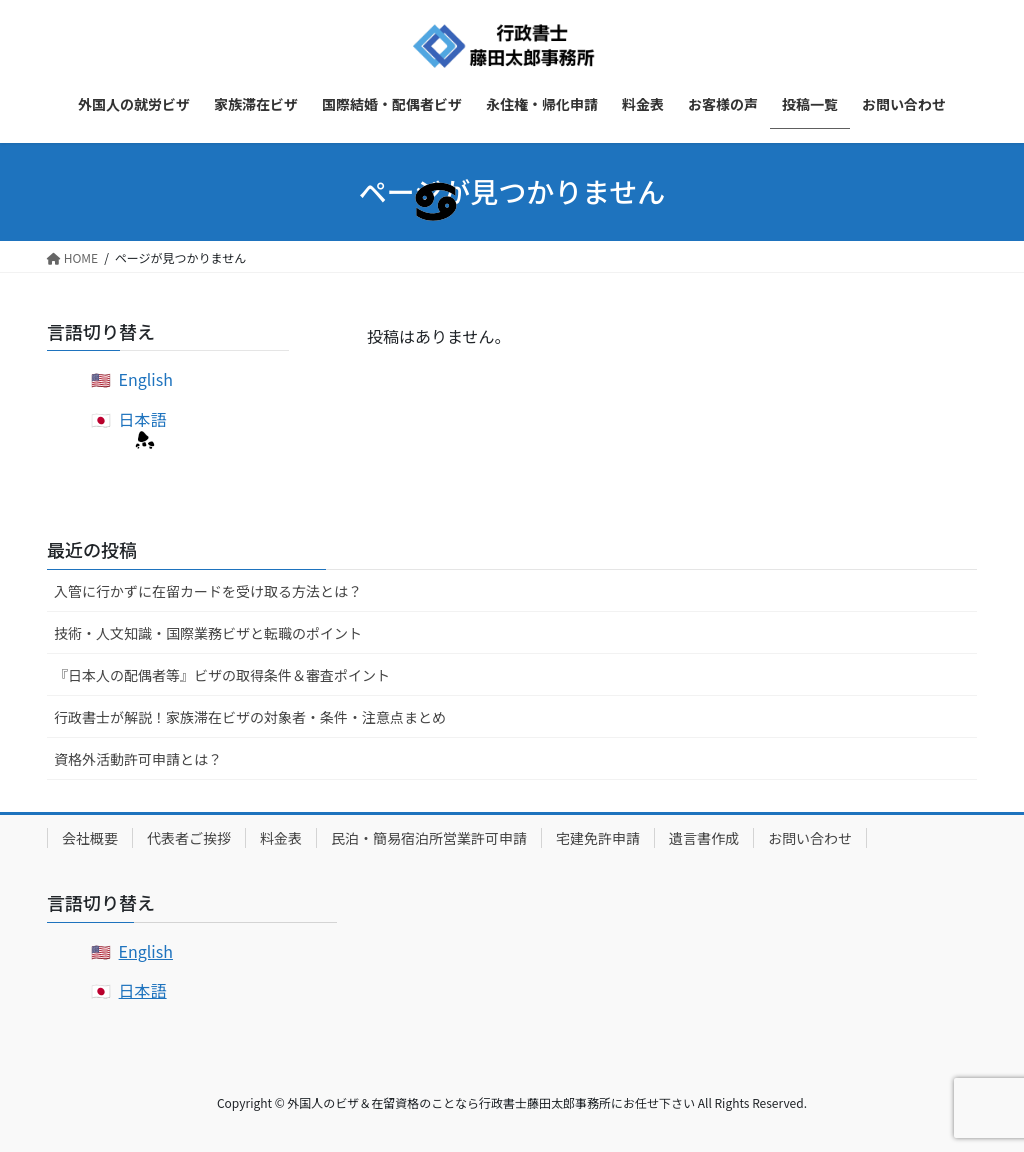  What do you see at coordinates (436, 202) in the screenshot?
I see `view cancer zodiac sign information` at bounding box center [436, 202].